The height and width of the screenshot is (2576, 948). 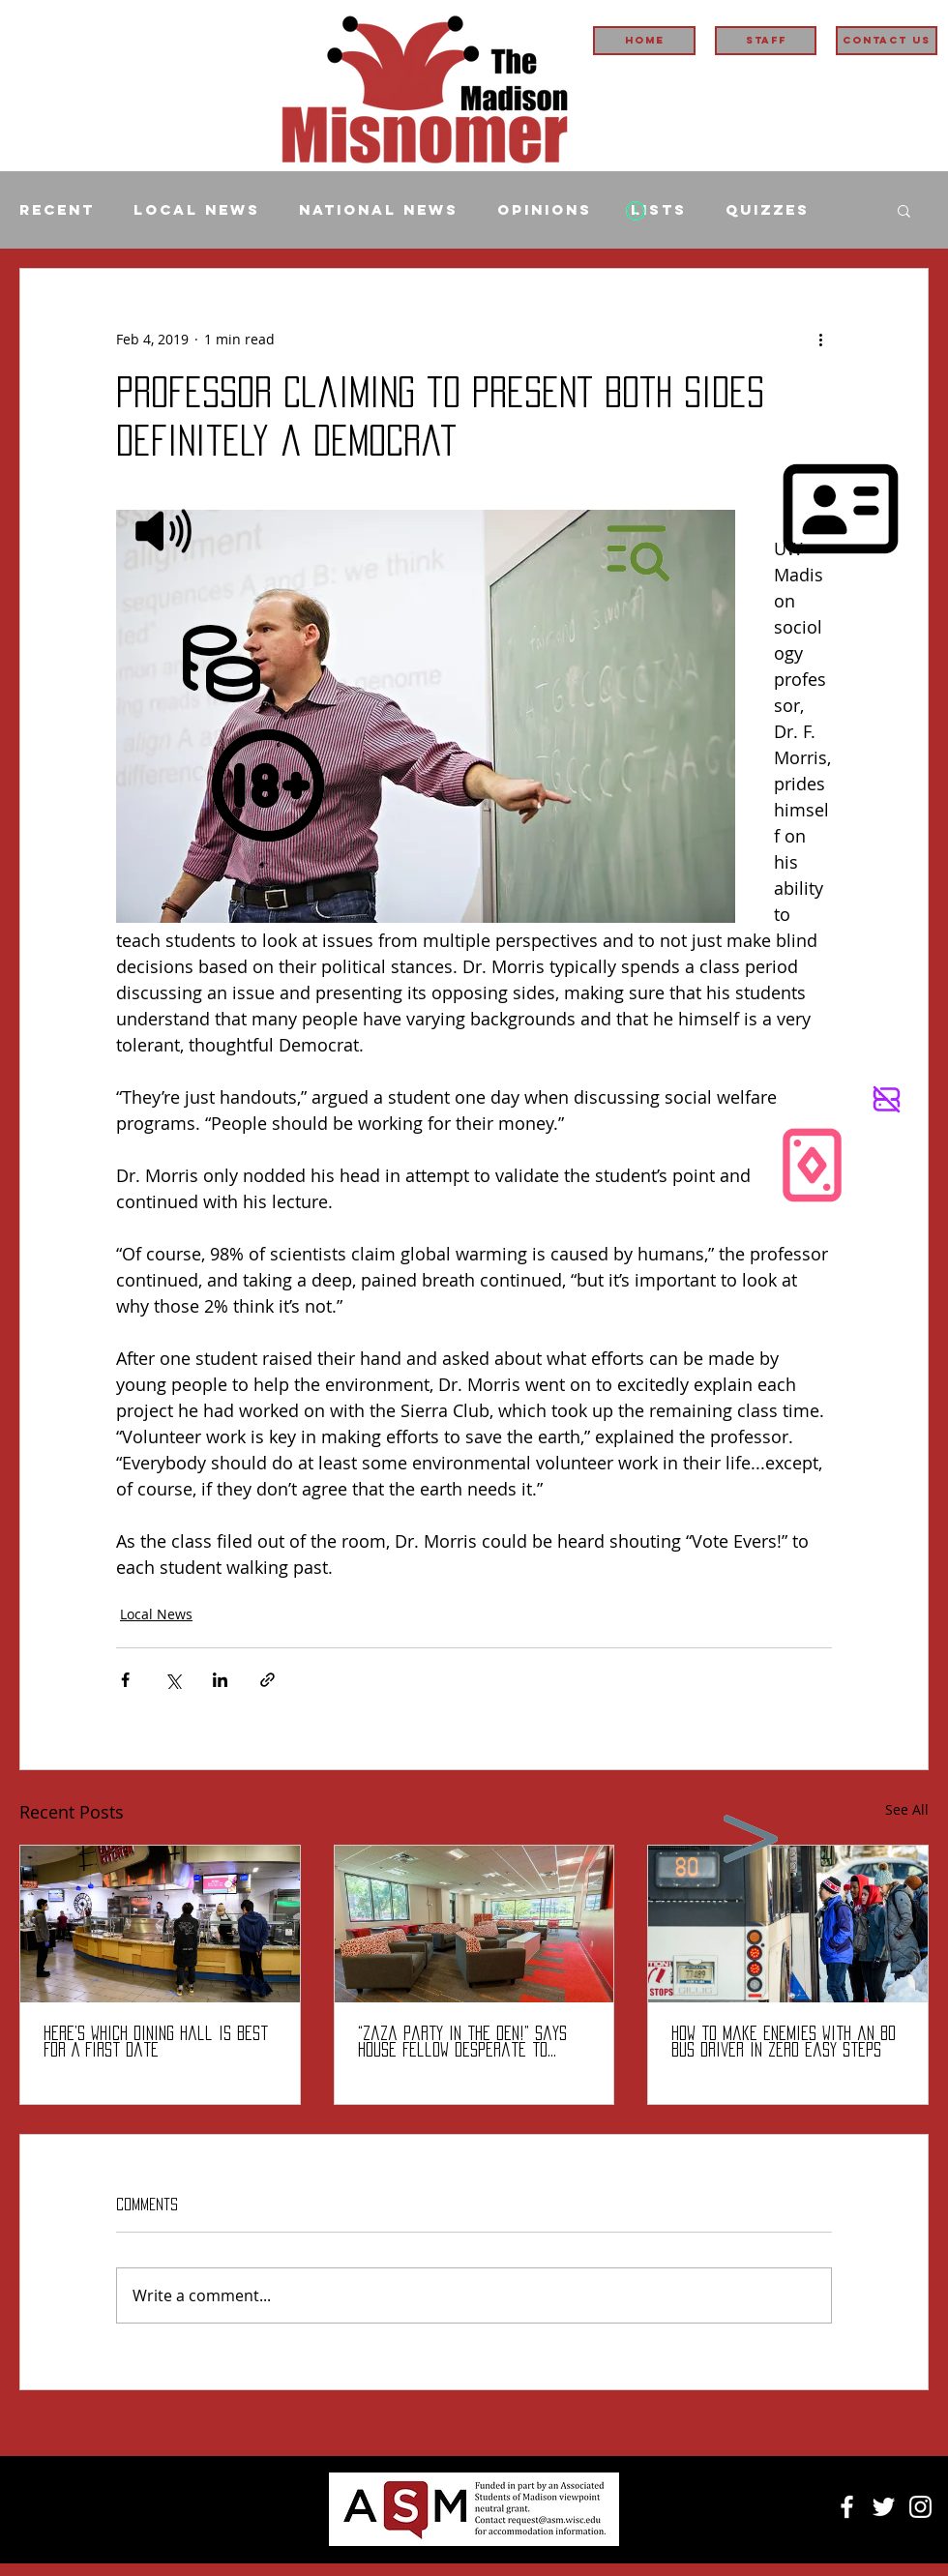 What do you see at coordinates (841, 509) in the screenshot?
I see `view contact card details` at bounding box center [841, 509].